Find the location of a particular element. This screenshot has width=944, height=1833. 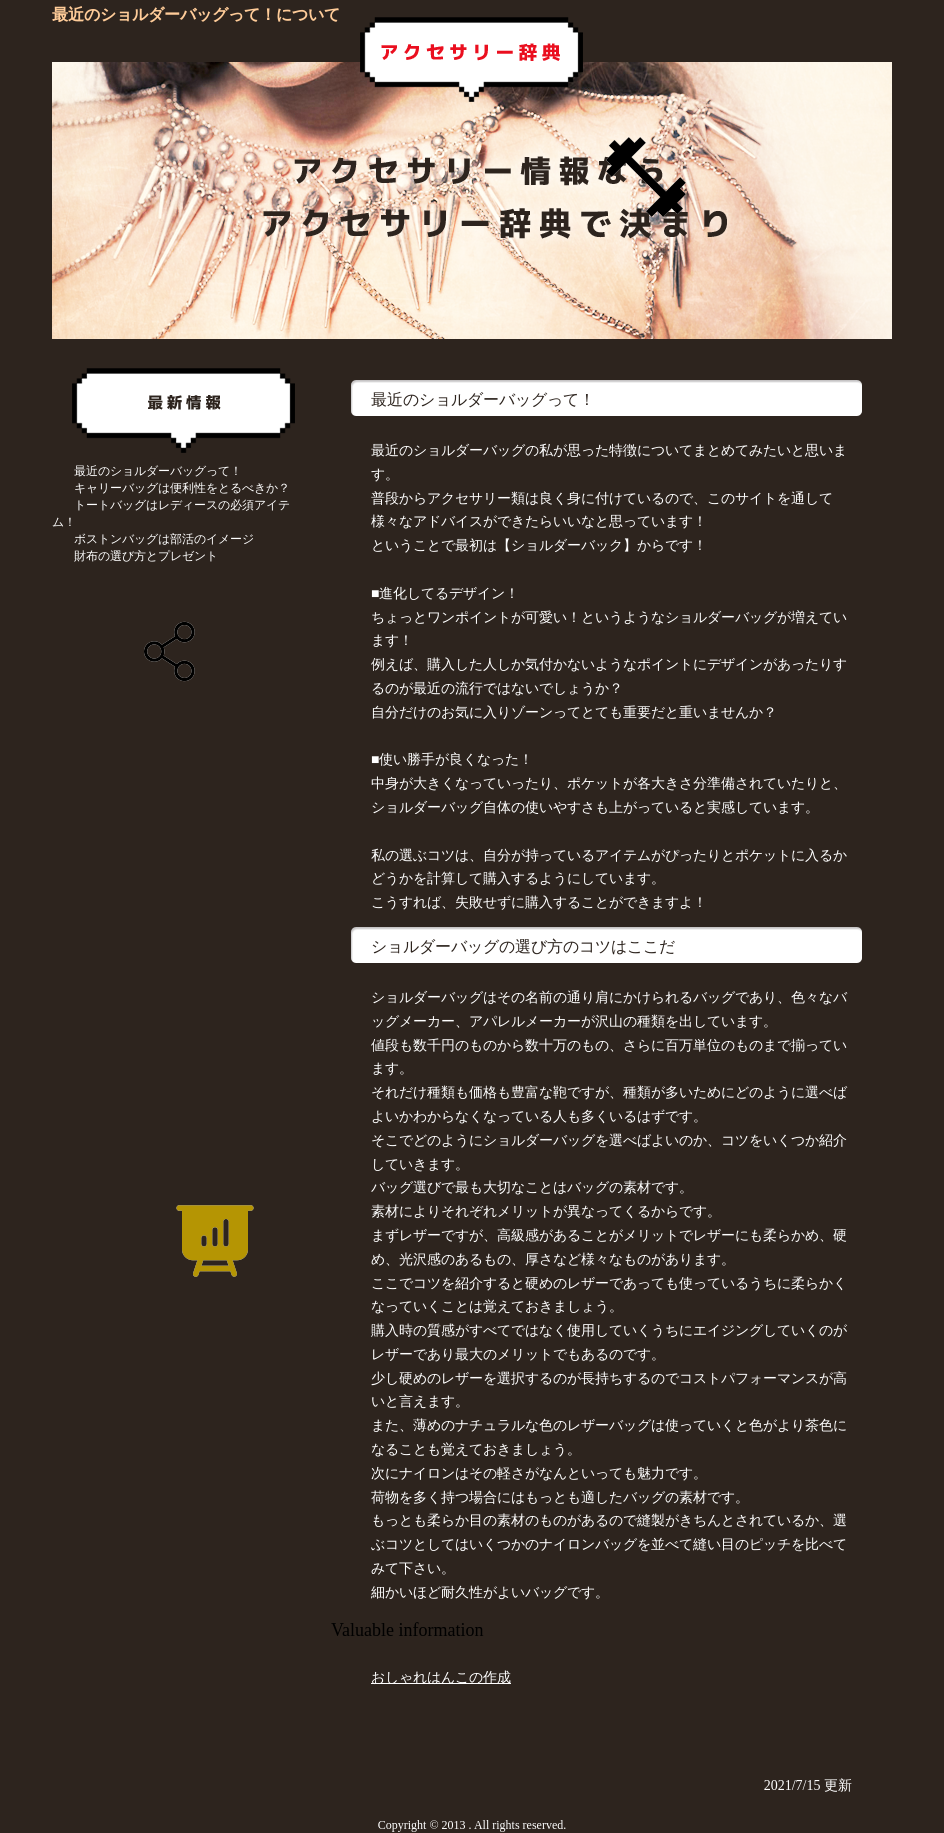

share content with others is located at coordinates (171, 651).